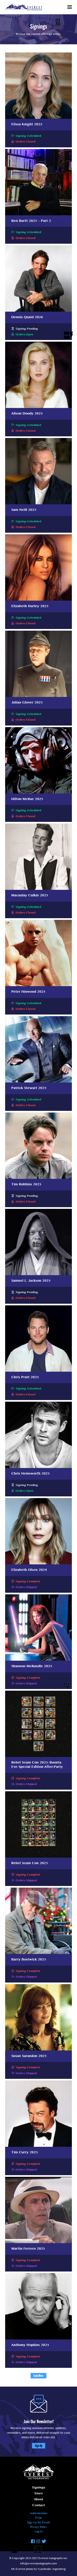 Image resolution: width=77 pixels, height=2576 pixels. Describe the element at coordinates (14, 2551) in the screenshot. I see `switch to array or column view layout` at that location.